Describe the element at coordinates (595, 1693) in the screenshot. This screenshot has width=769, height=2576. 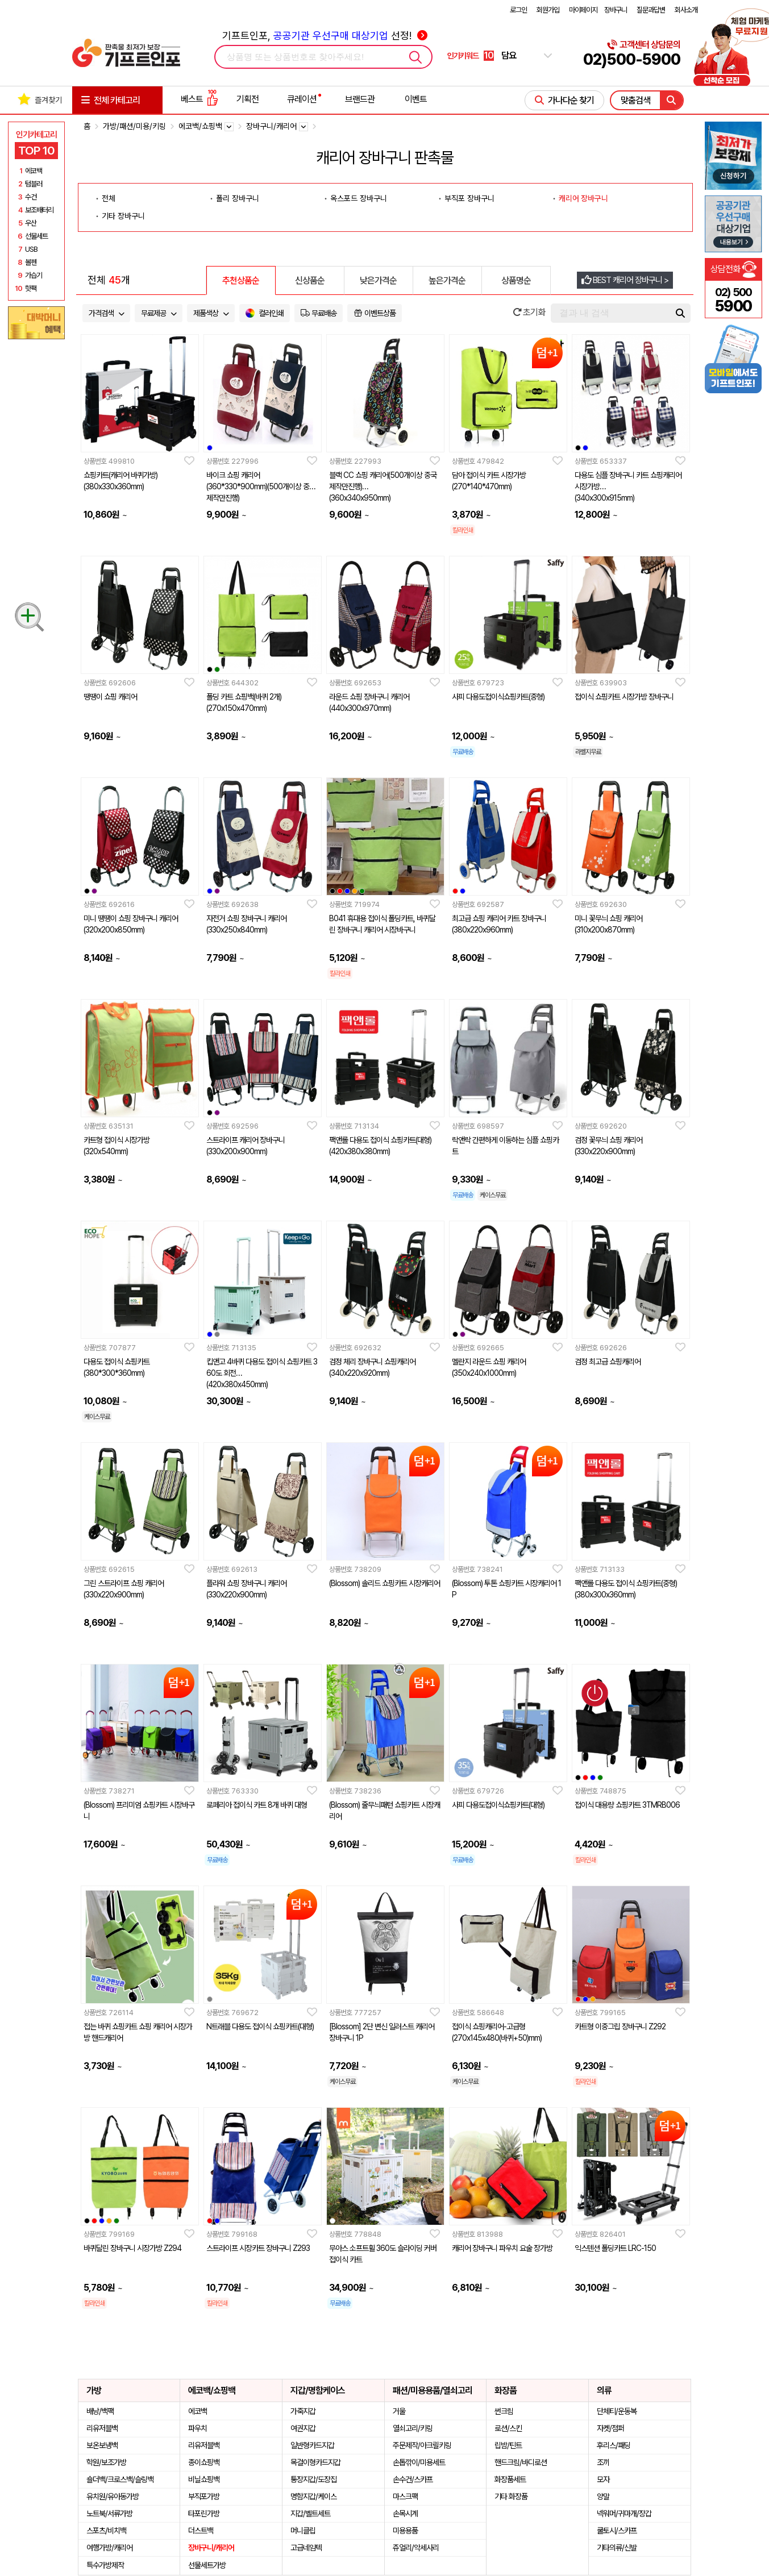
I see `shut down or power off the system` at that location.